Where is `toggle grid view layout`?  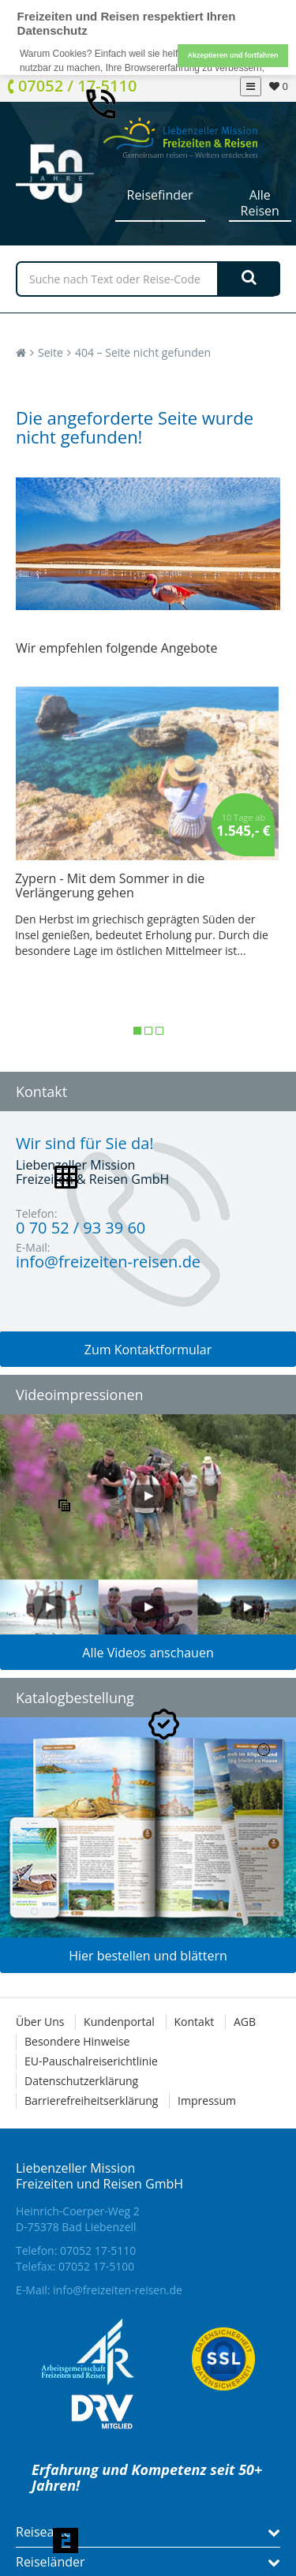
toggle grid view layout is located at coordinates (66, 1177).